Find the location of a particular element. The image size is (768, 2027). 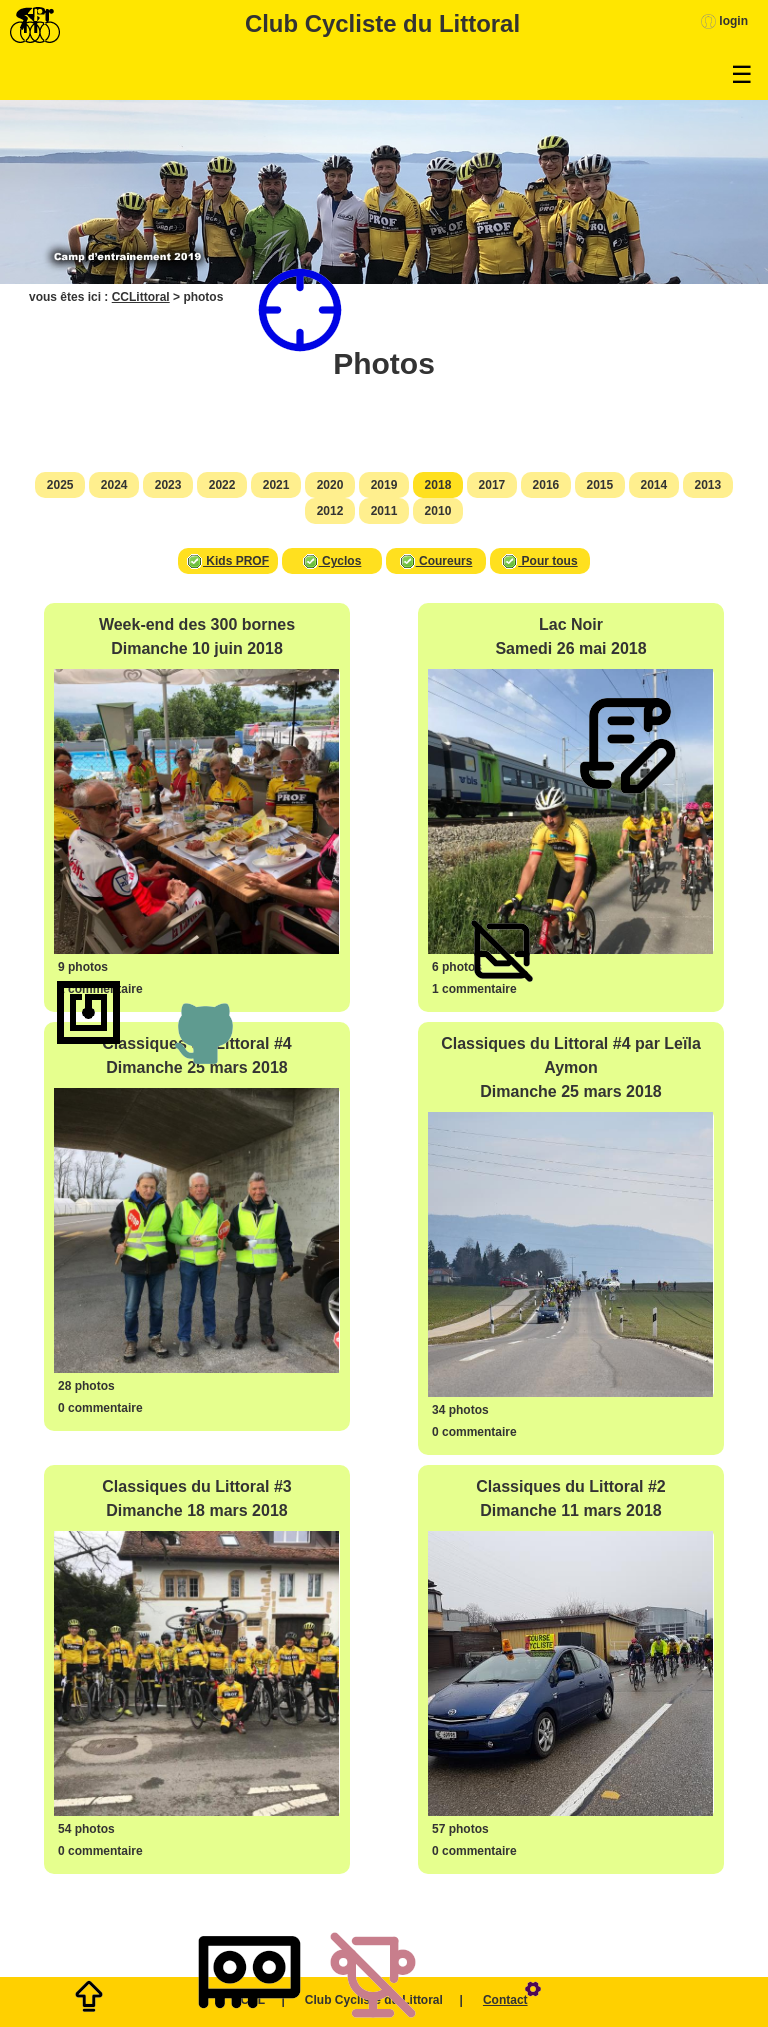

view GitHub profile or repository is located at coordinates (205, 1033).